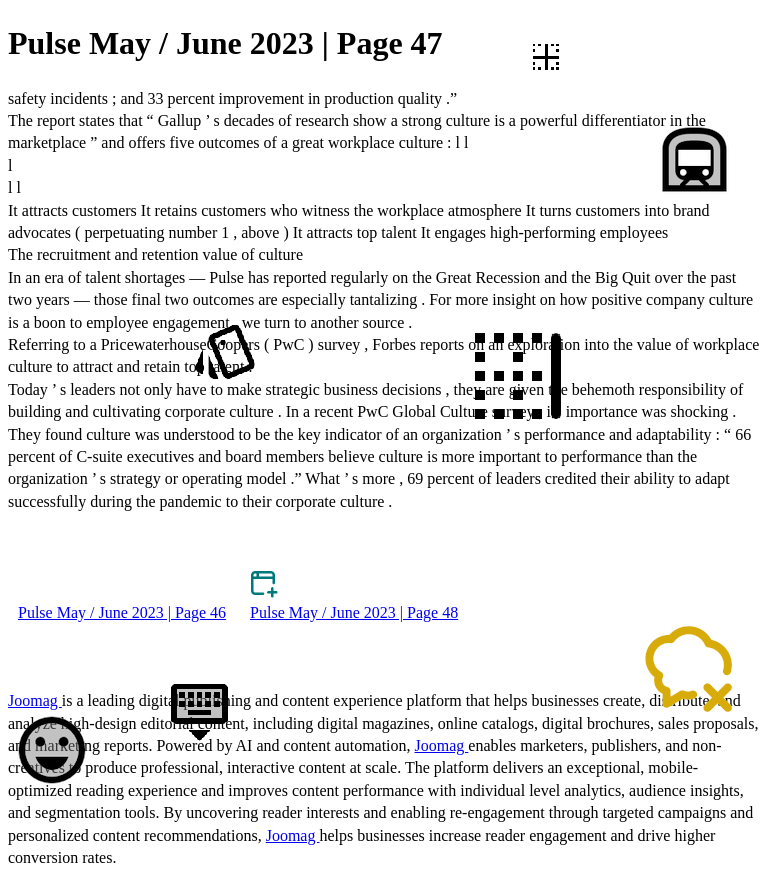 Image resolution: width=768 pixels, height=877 pixels. Describe the element at coordinates (263, 583) in the screenshot. I see `open a new browser tab` at that location.